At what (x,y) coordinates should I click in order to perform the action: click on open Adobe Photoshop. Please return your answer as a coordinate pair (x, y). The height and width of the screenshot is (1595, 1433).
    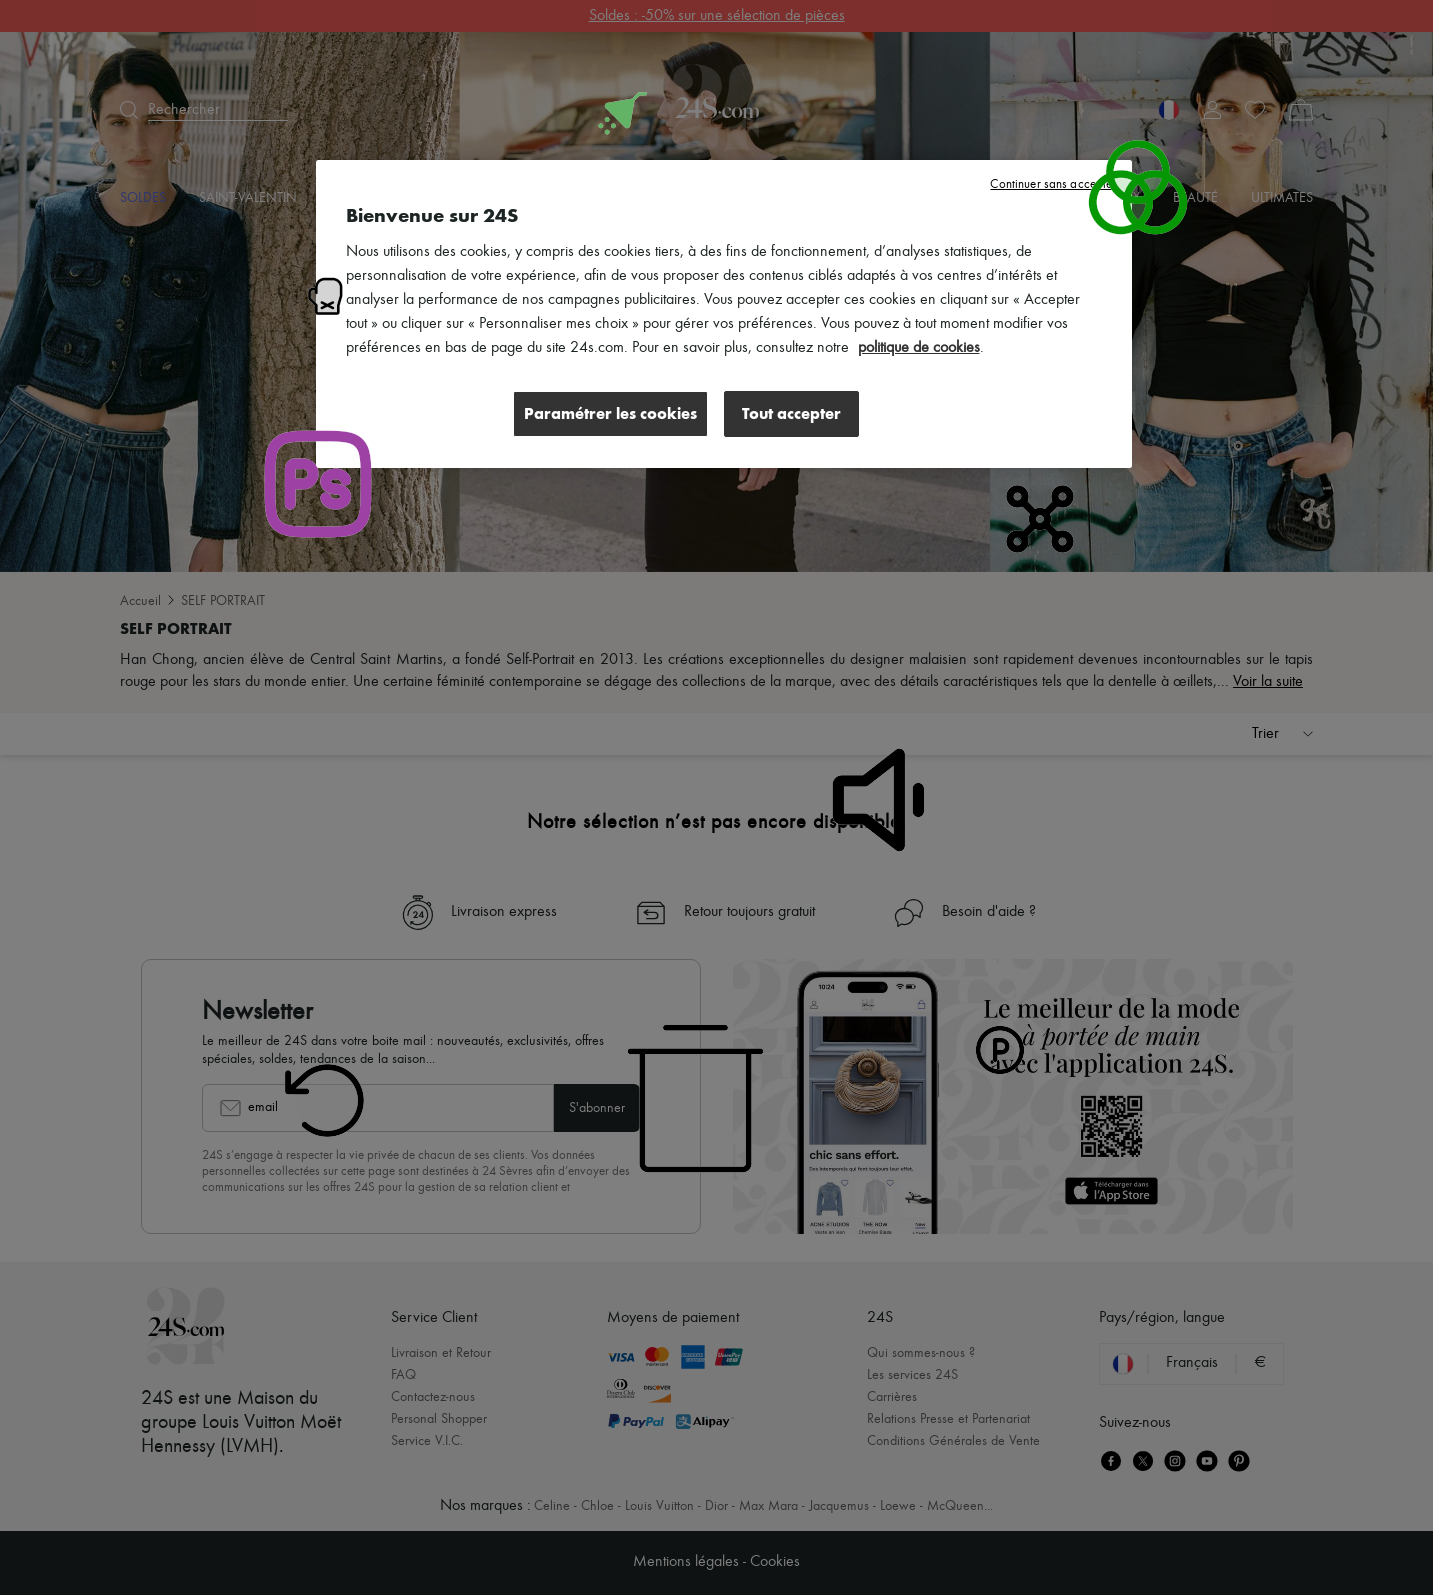
    Looking at the image, I should click on (318, 484).